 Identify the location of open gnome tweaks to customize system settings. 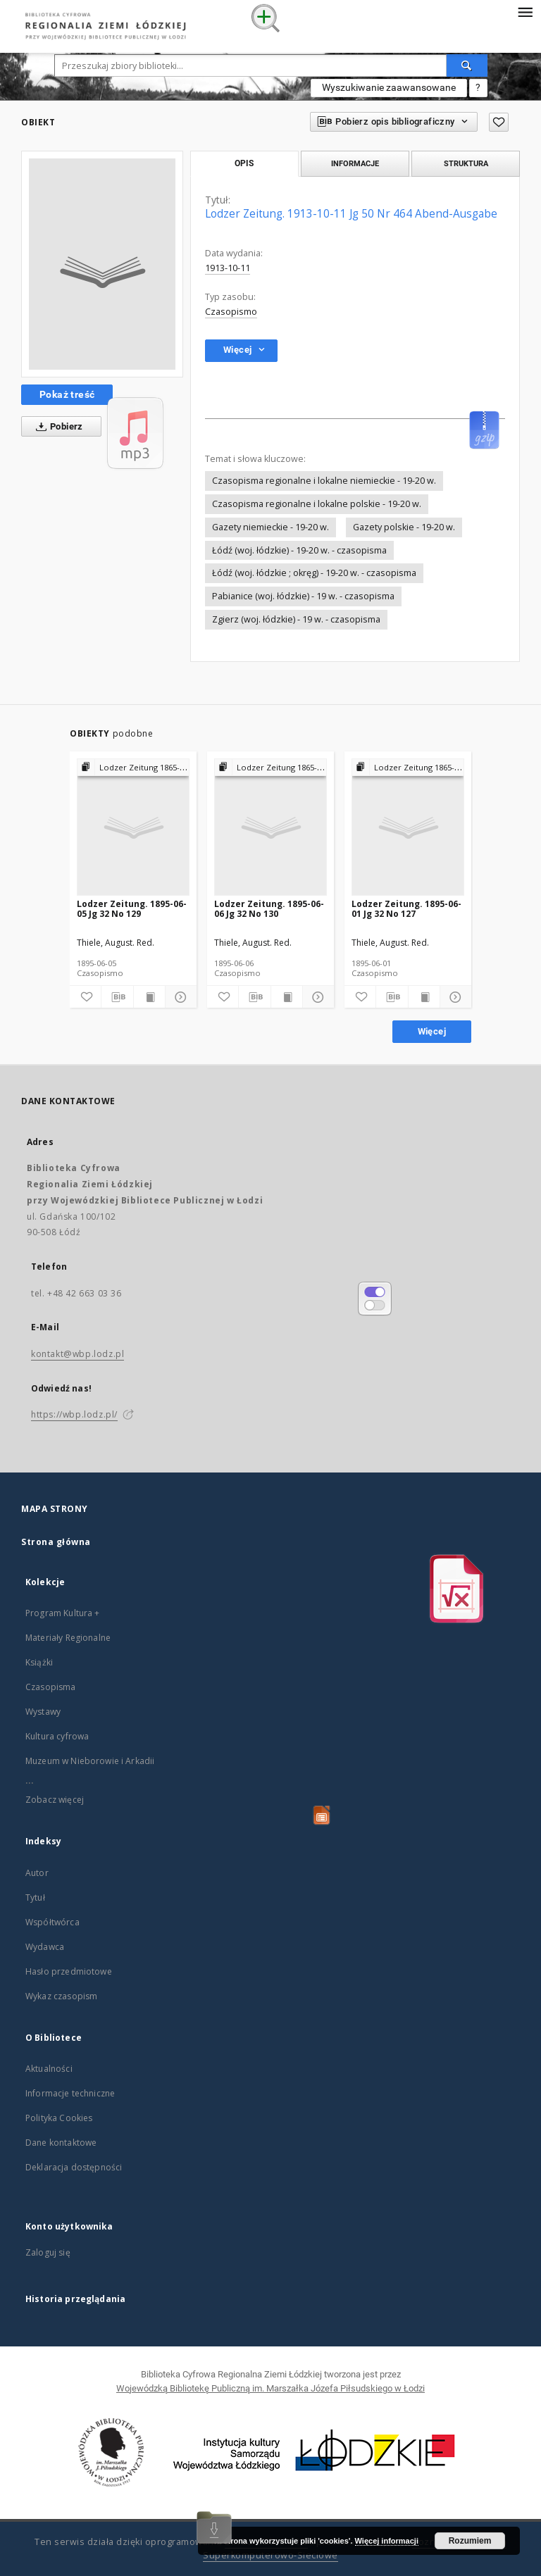
(375, 1299).